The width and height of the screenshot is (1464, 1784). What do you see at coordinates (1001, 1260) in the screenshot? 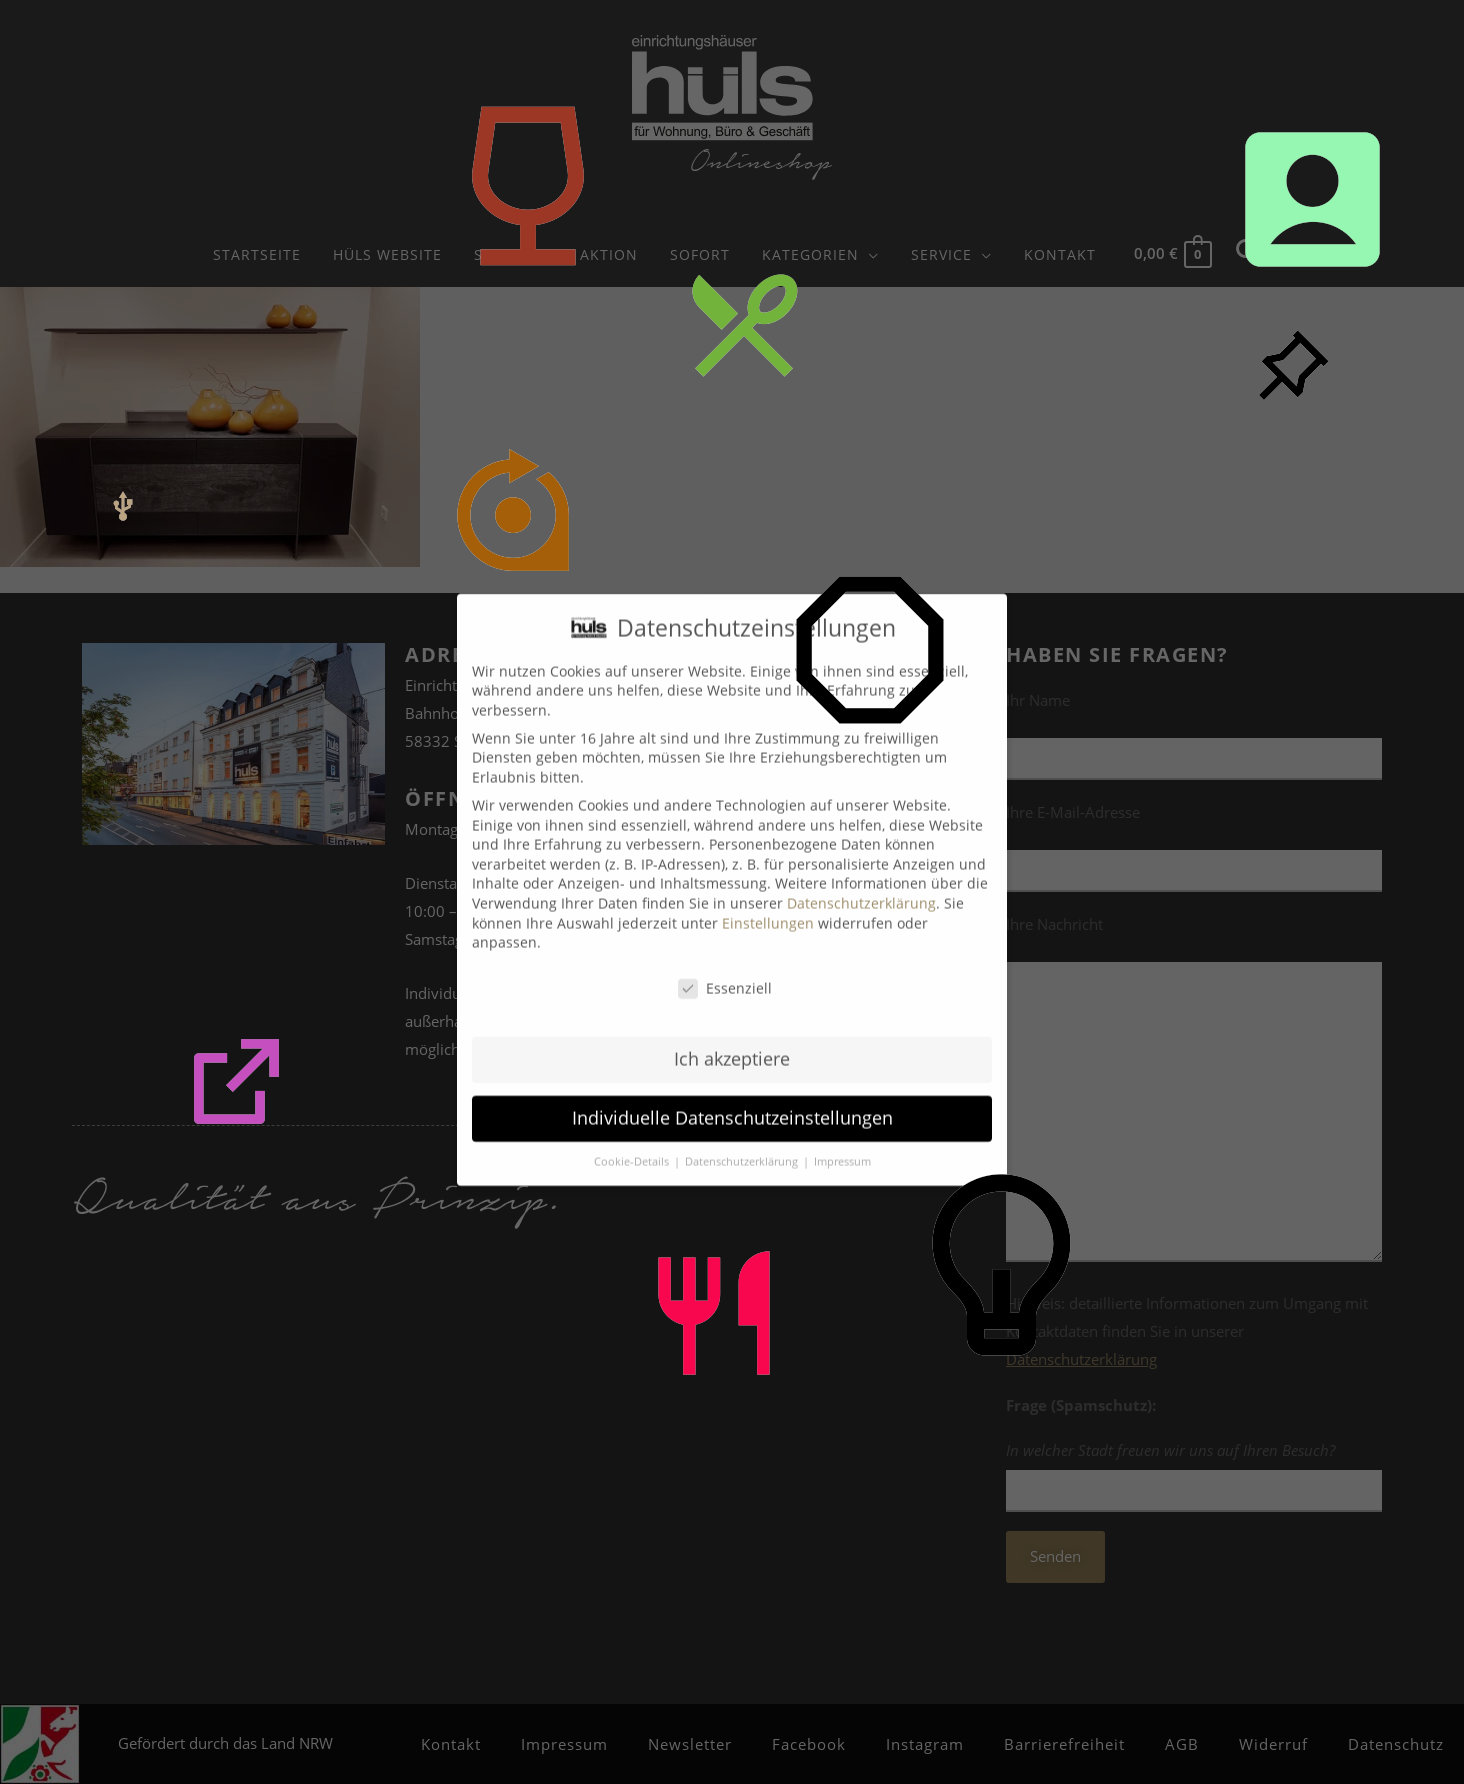
I see `view tips or helpful suggestions` at bounding box center [1001, 1260].